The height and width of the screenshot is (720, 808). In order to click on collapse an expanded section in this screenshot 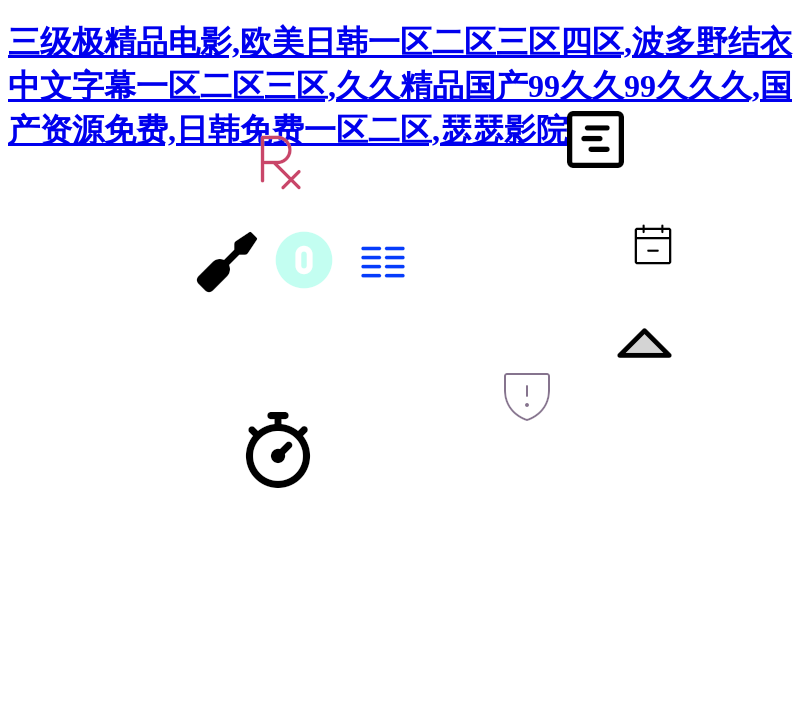, I will do `click(644, 345)`.